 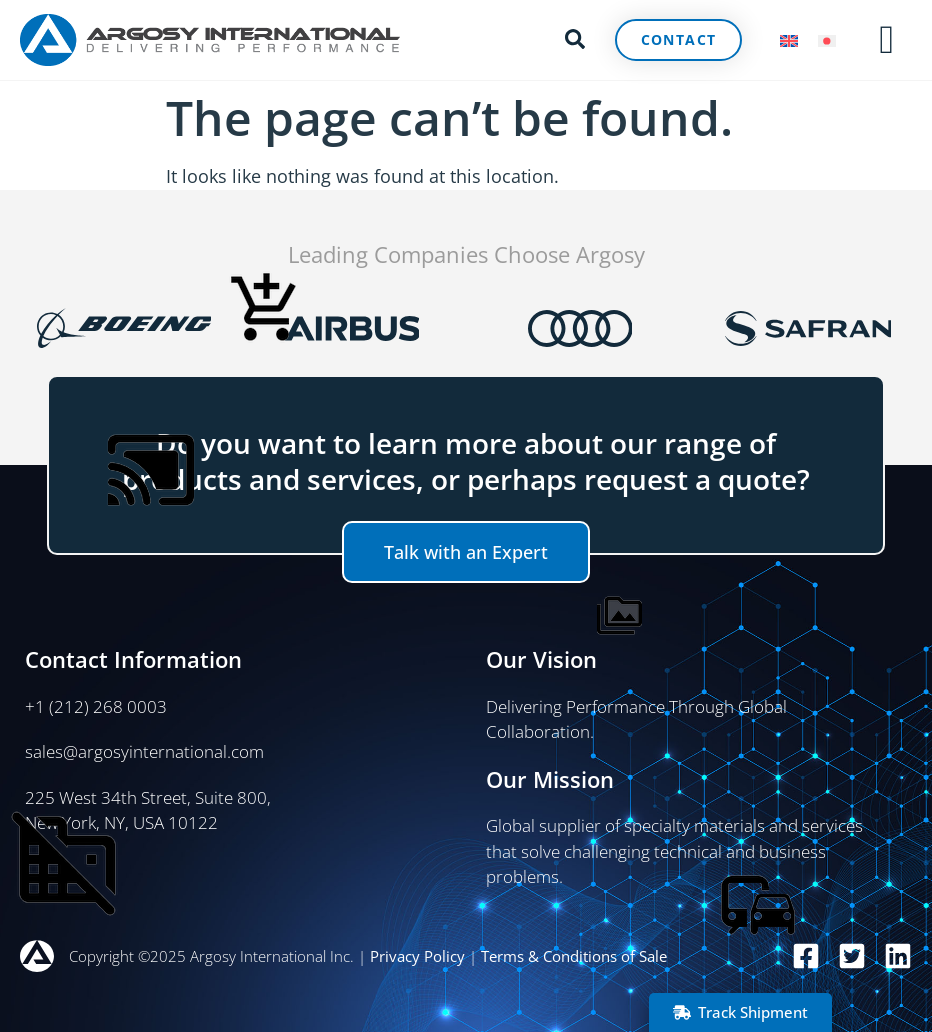 I want to click on indicates active connection to a casting device, so click(x=151, y=470).